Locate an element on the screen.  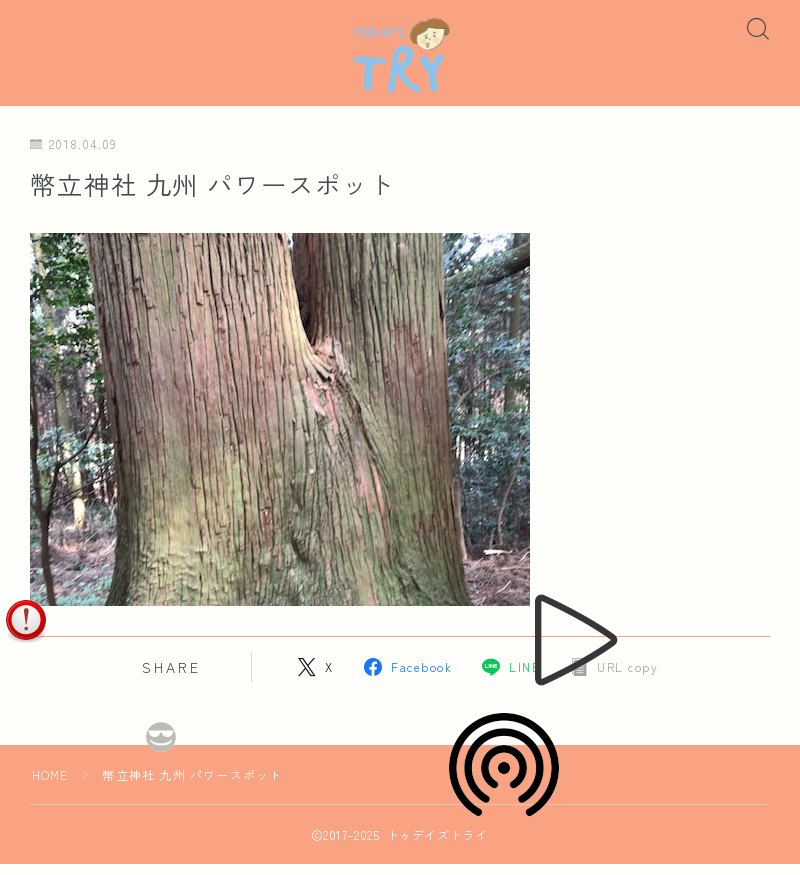
connect to a network server is located at coordinates (504, 768).